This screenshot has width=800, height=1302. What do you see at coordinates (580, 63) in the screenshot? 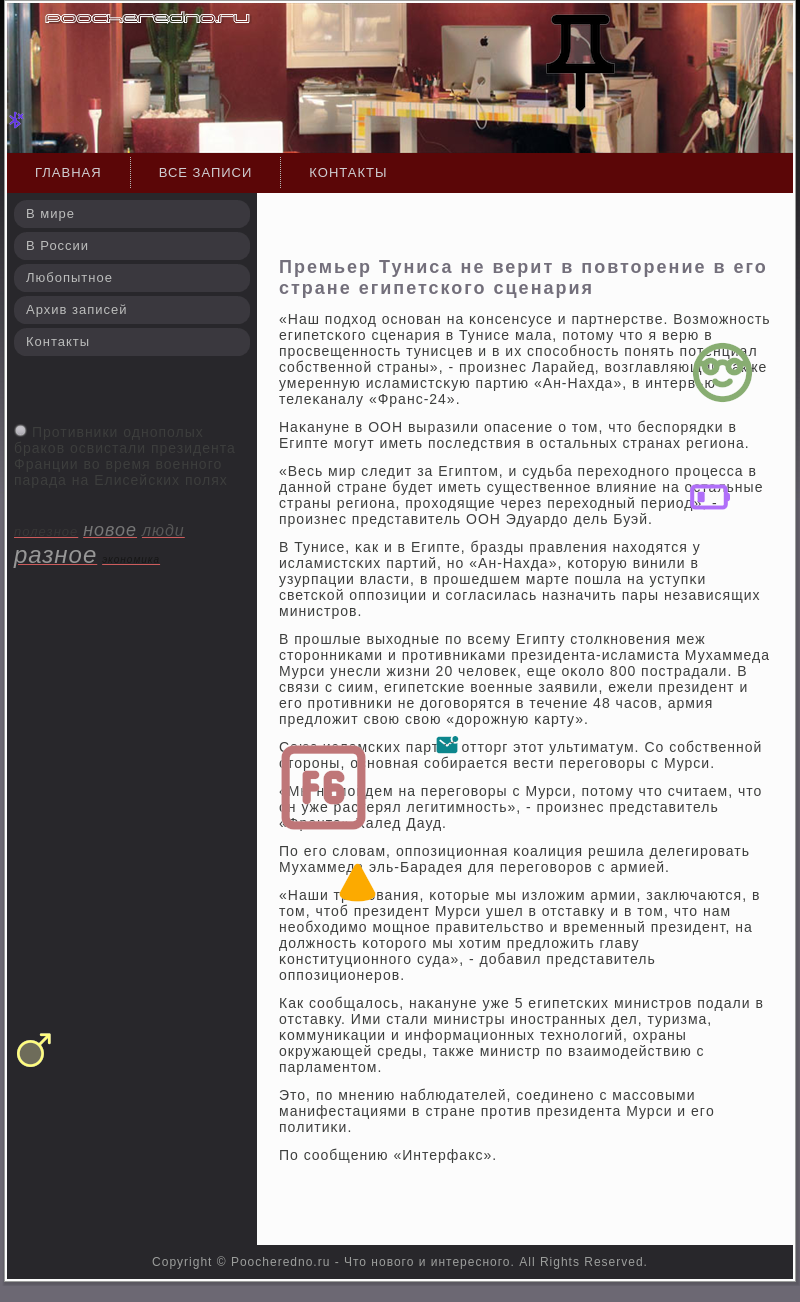
I see `pin an item to keep it visible` at bounding box center [580, 63].